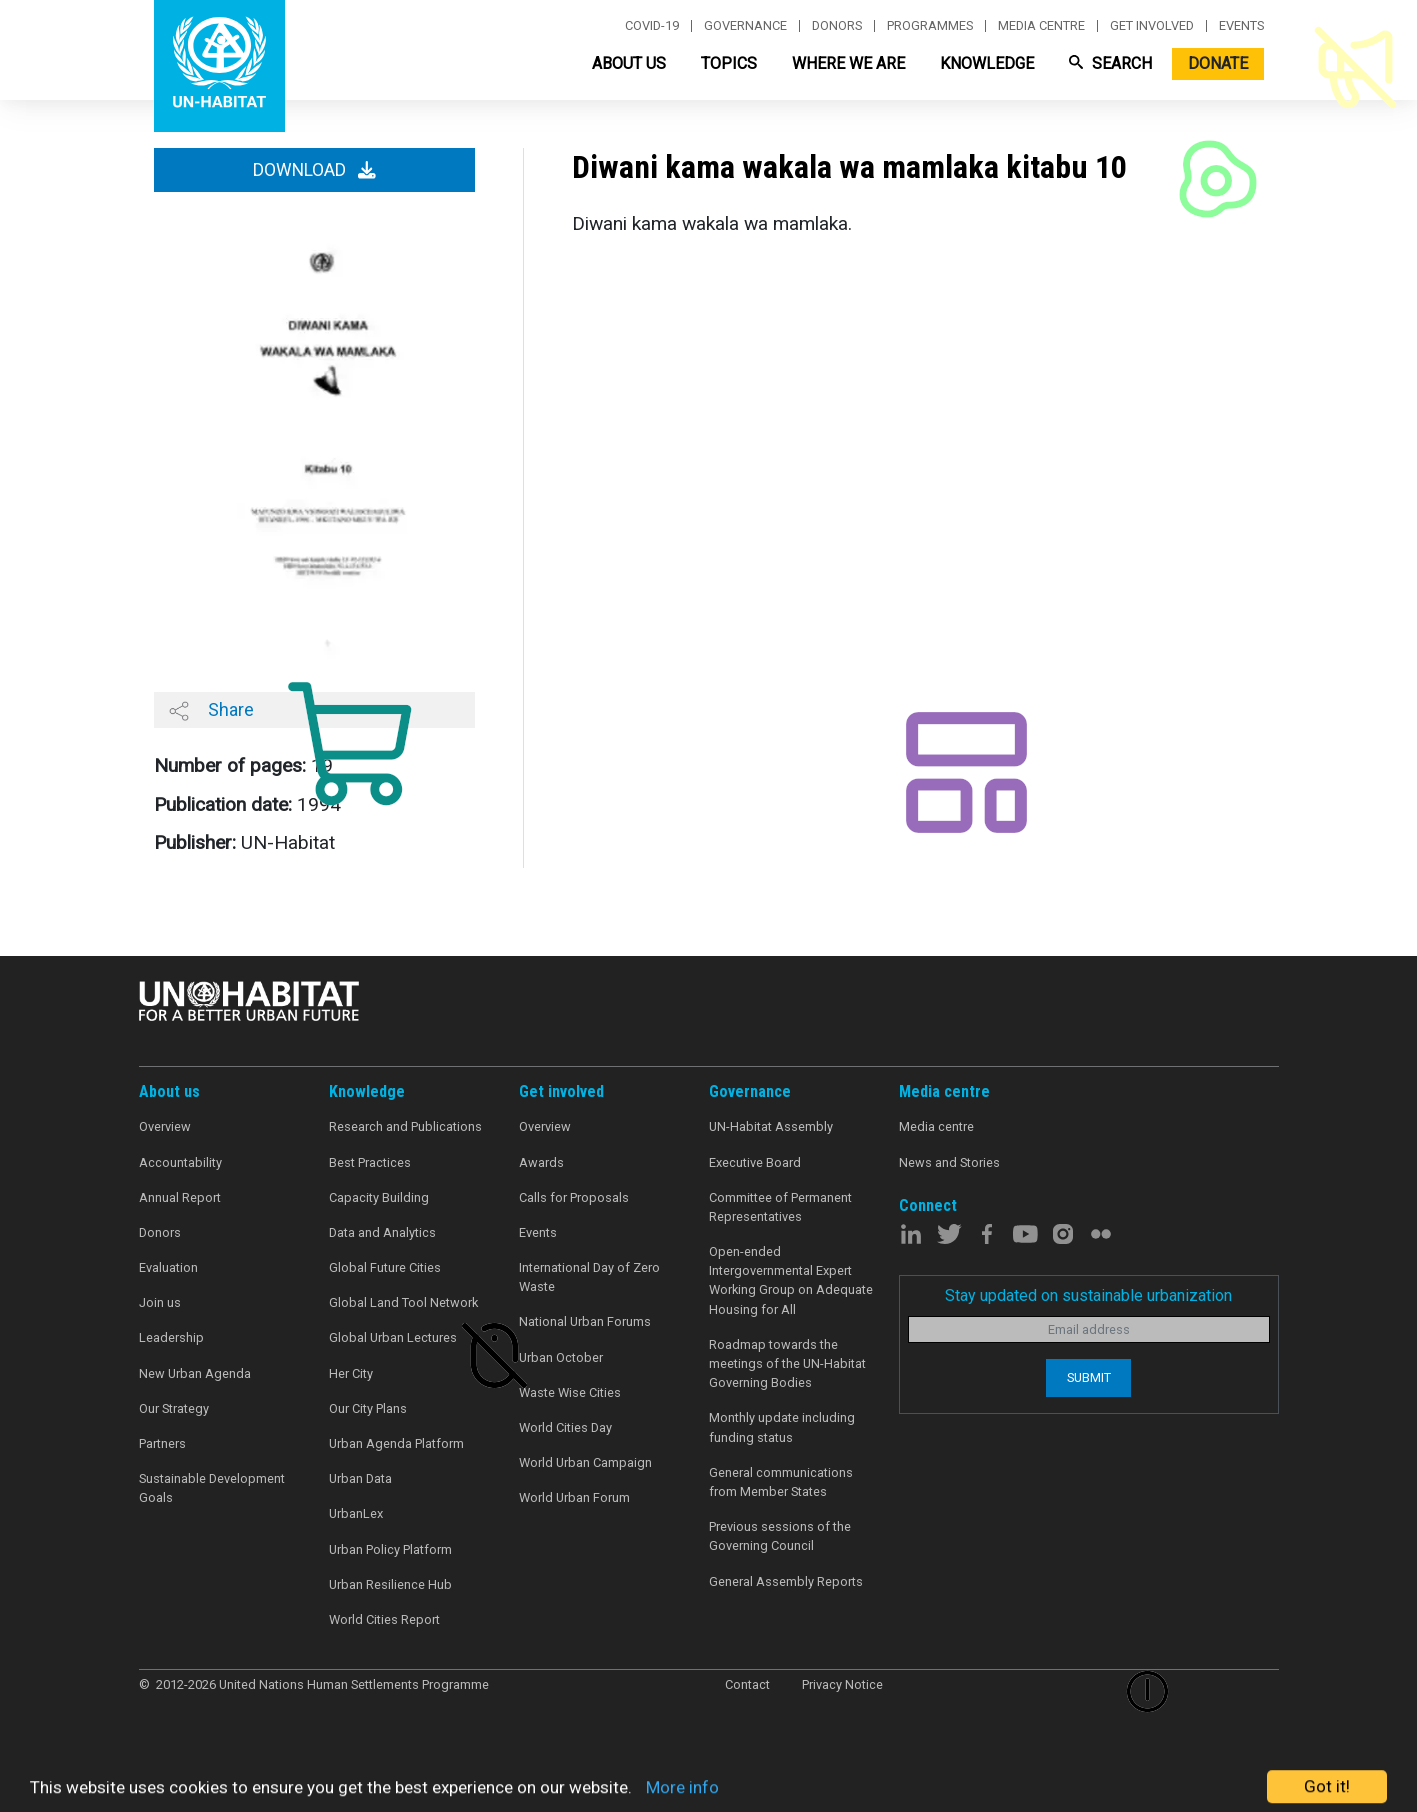  Describe the element at coordinates (966, 772) in the screenshot. I see `select a page layout template` at that location.